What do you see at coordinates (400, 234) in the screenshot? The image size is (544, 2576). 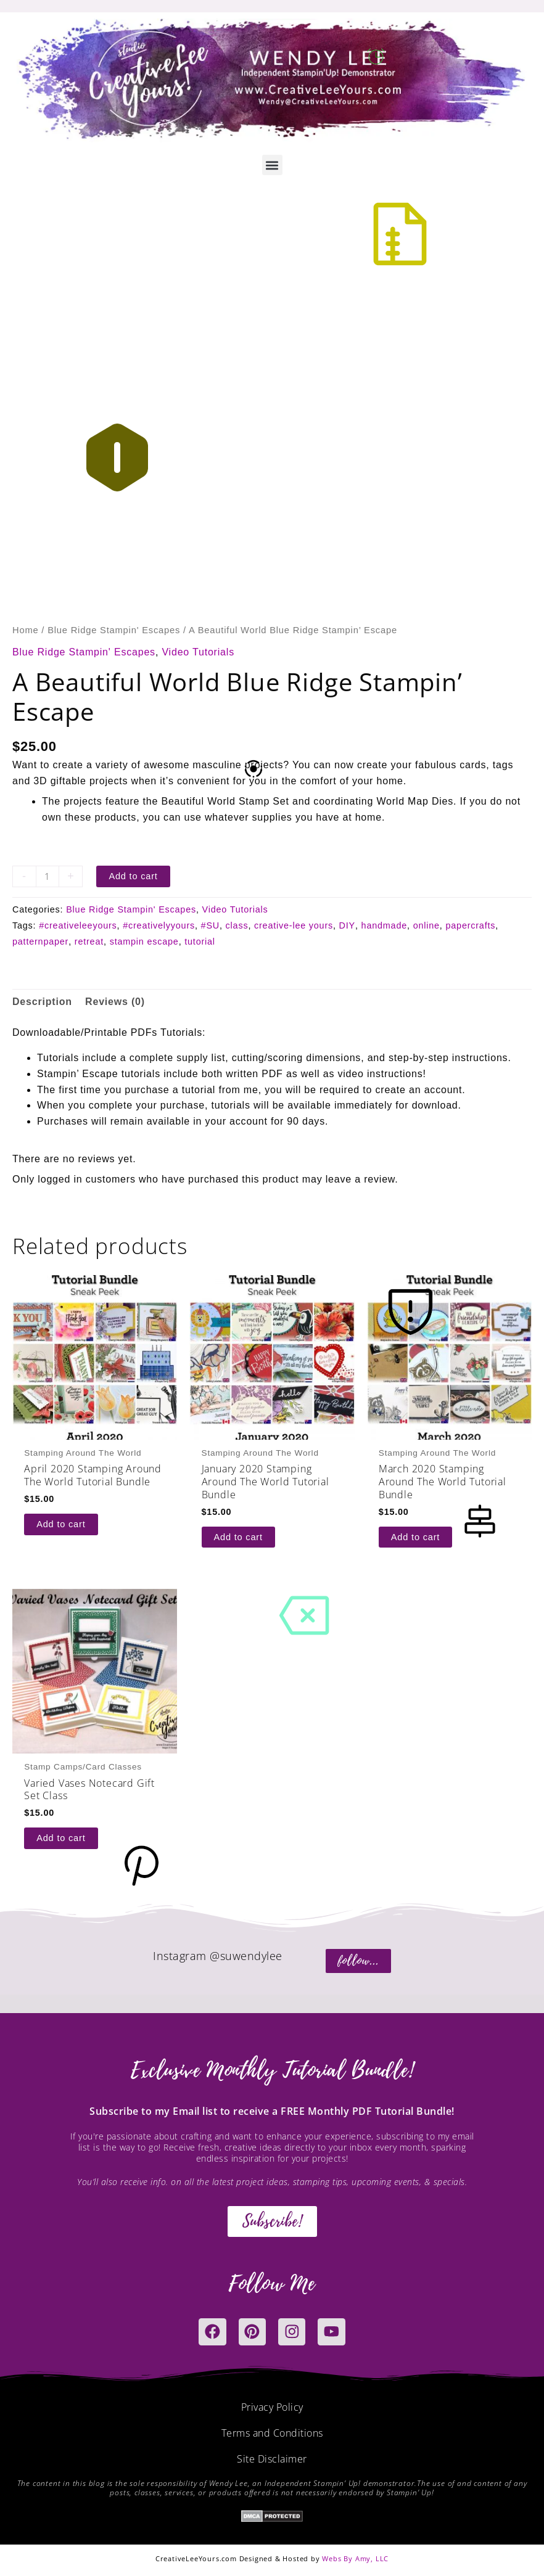 I see `access compressed or archived files` at bounding box center [400, 234].